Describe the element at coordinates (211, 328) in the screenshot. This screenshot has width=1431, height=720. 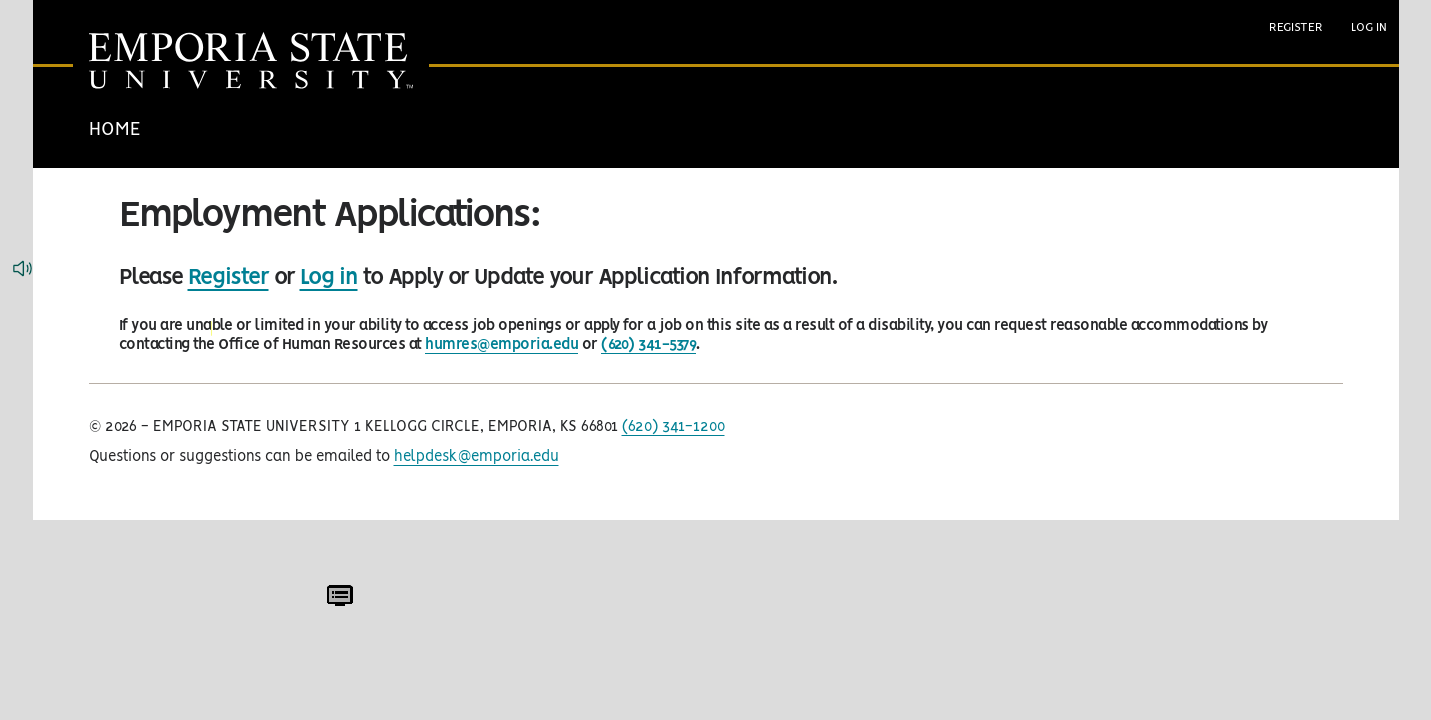
I see `vertical divider or separator between UI elements` at that location.